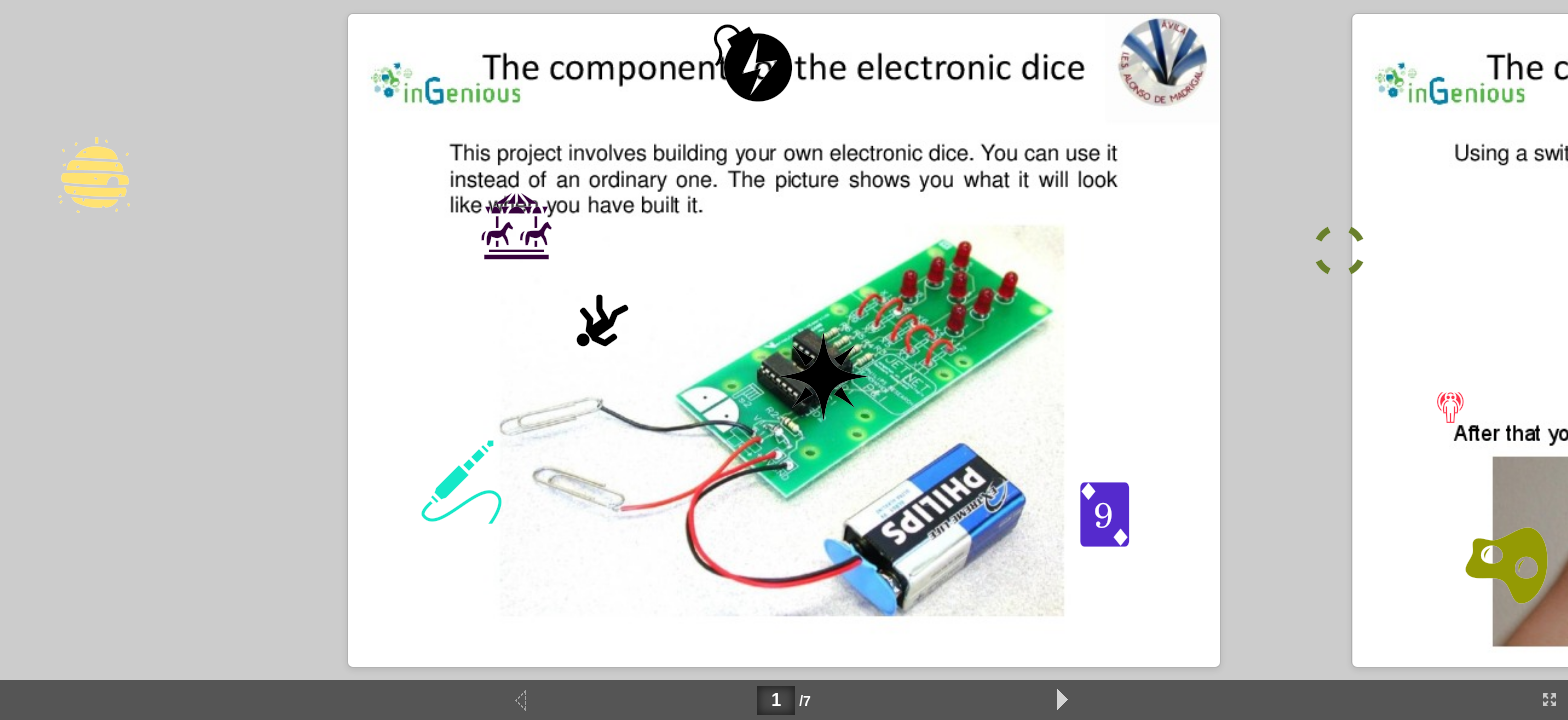  I want to click on audio input/output connection, so click(461, 481).